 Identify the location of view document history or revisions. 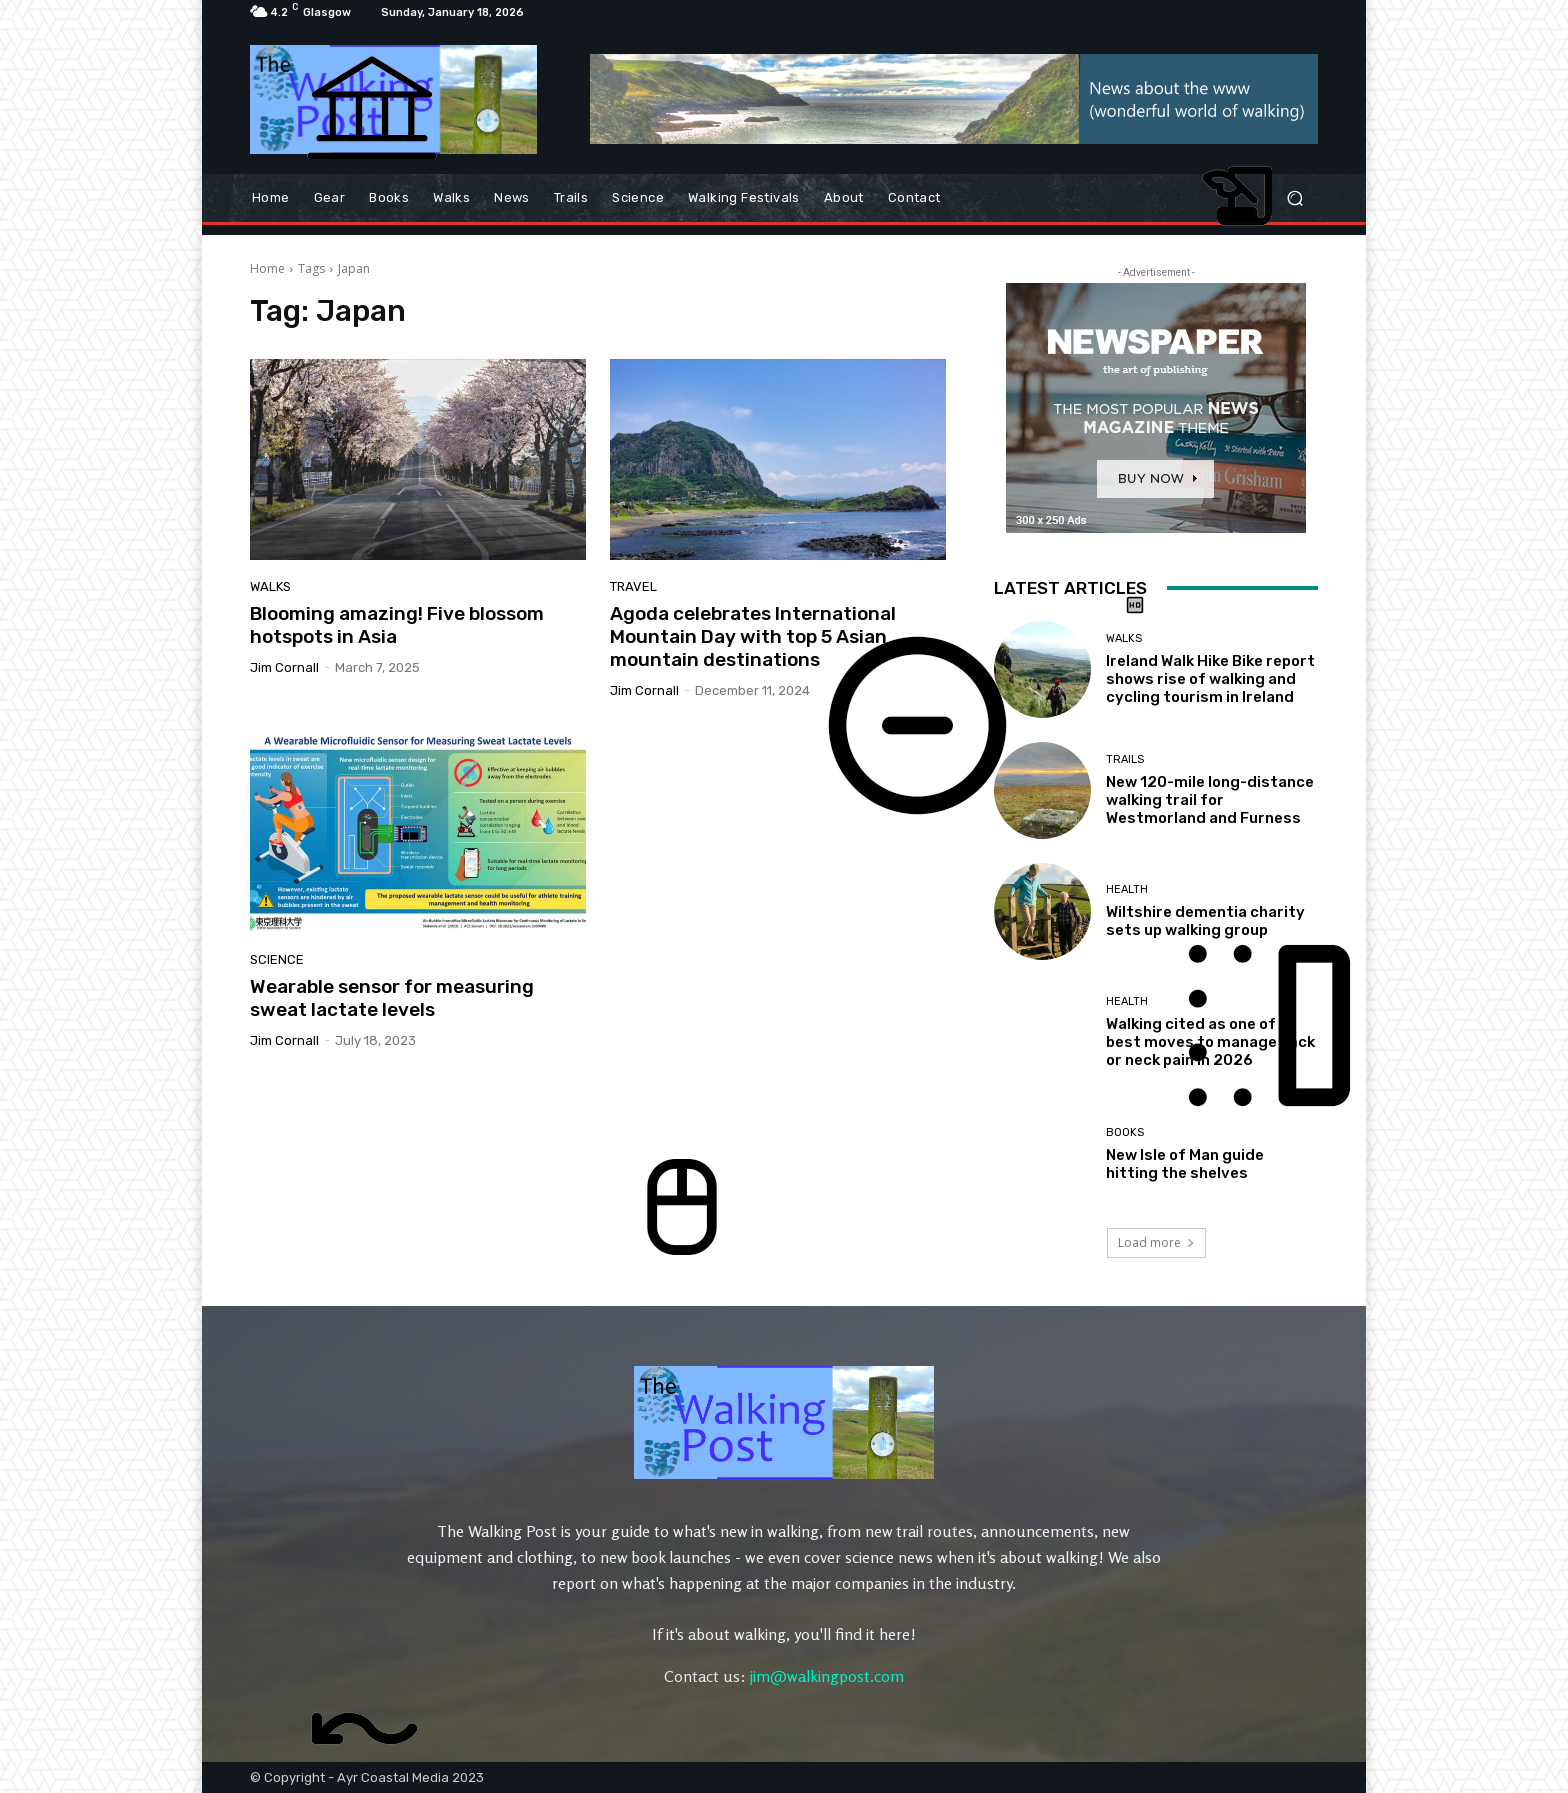
(1239, 196).